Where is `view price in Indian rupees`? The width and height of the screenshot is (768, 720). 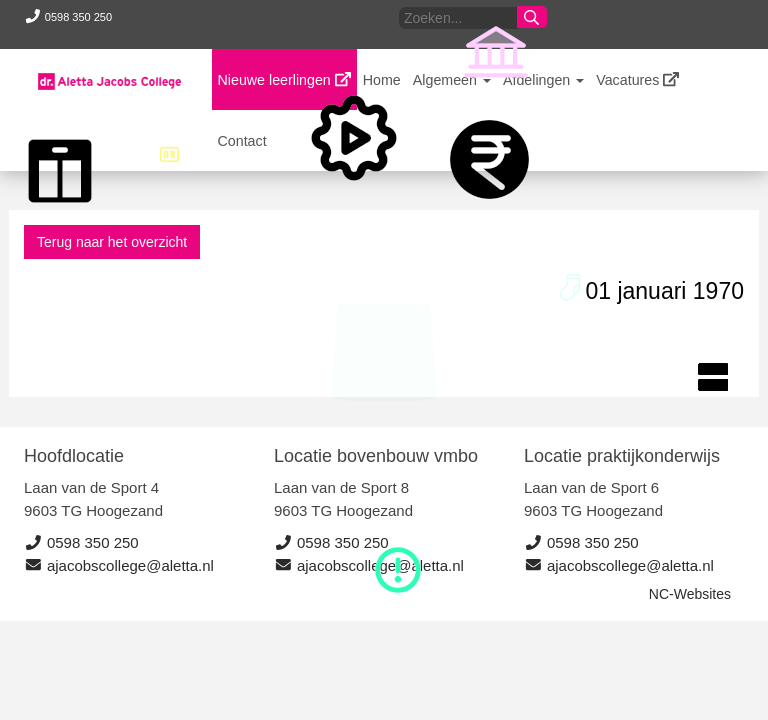 view price in Indian rupees is located at coordinates (489, 159).